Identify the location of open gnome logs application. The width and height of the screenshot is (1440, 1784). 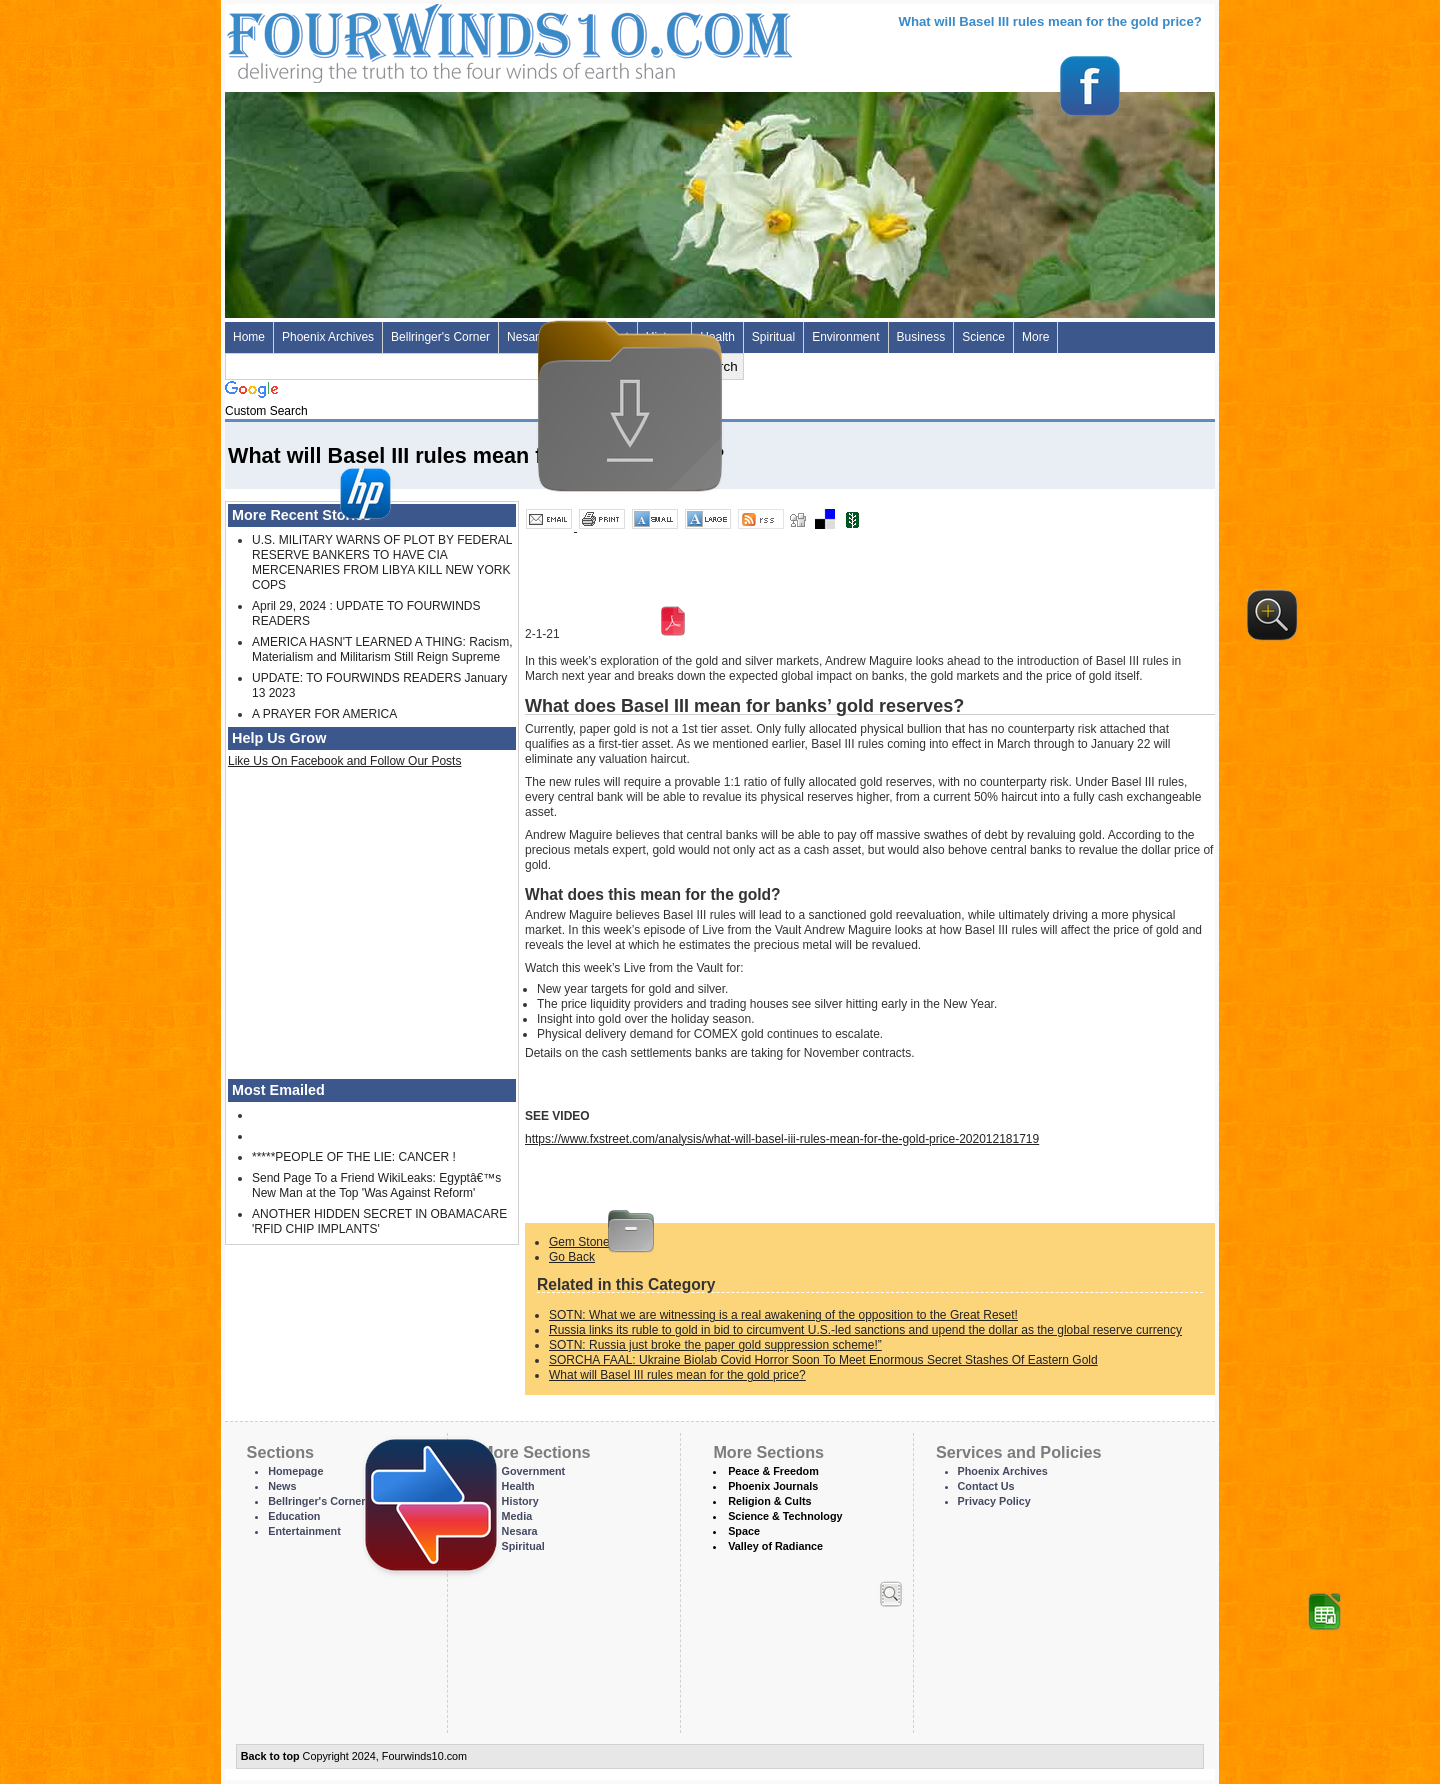
(891, 1594).